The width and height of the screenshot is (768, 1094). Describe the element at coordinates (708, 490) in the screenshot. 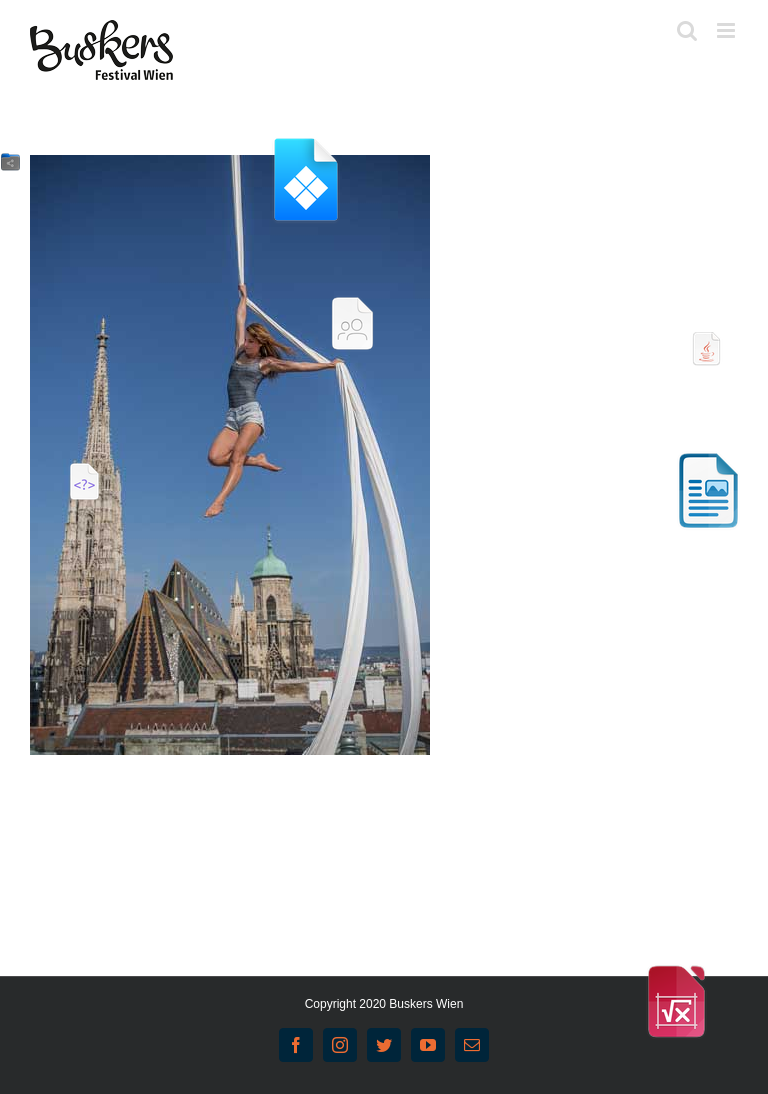

I see `open a libreoffice writer document` at that location.